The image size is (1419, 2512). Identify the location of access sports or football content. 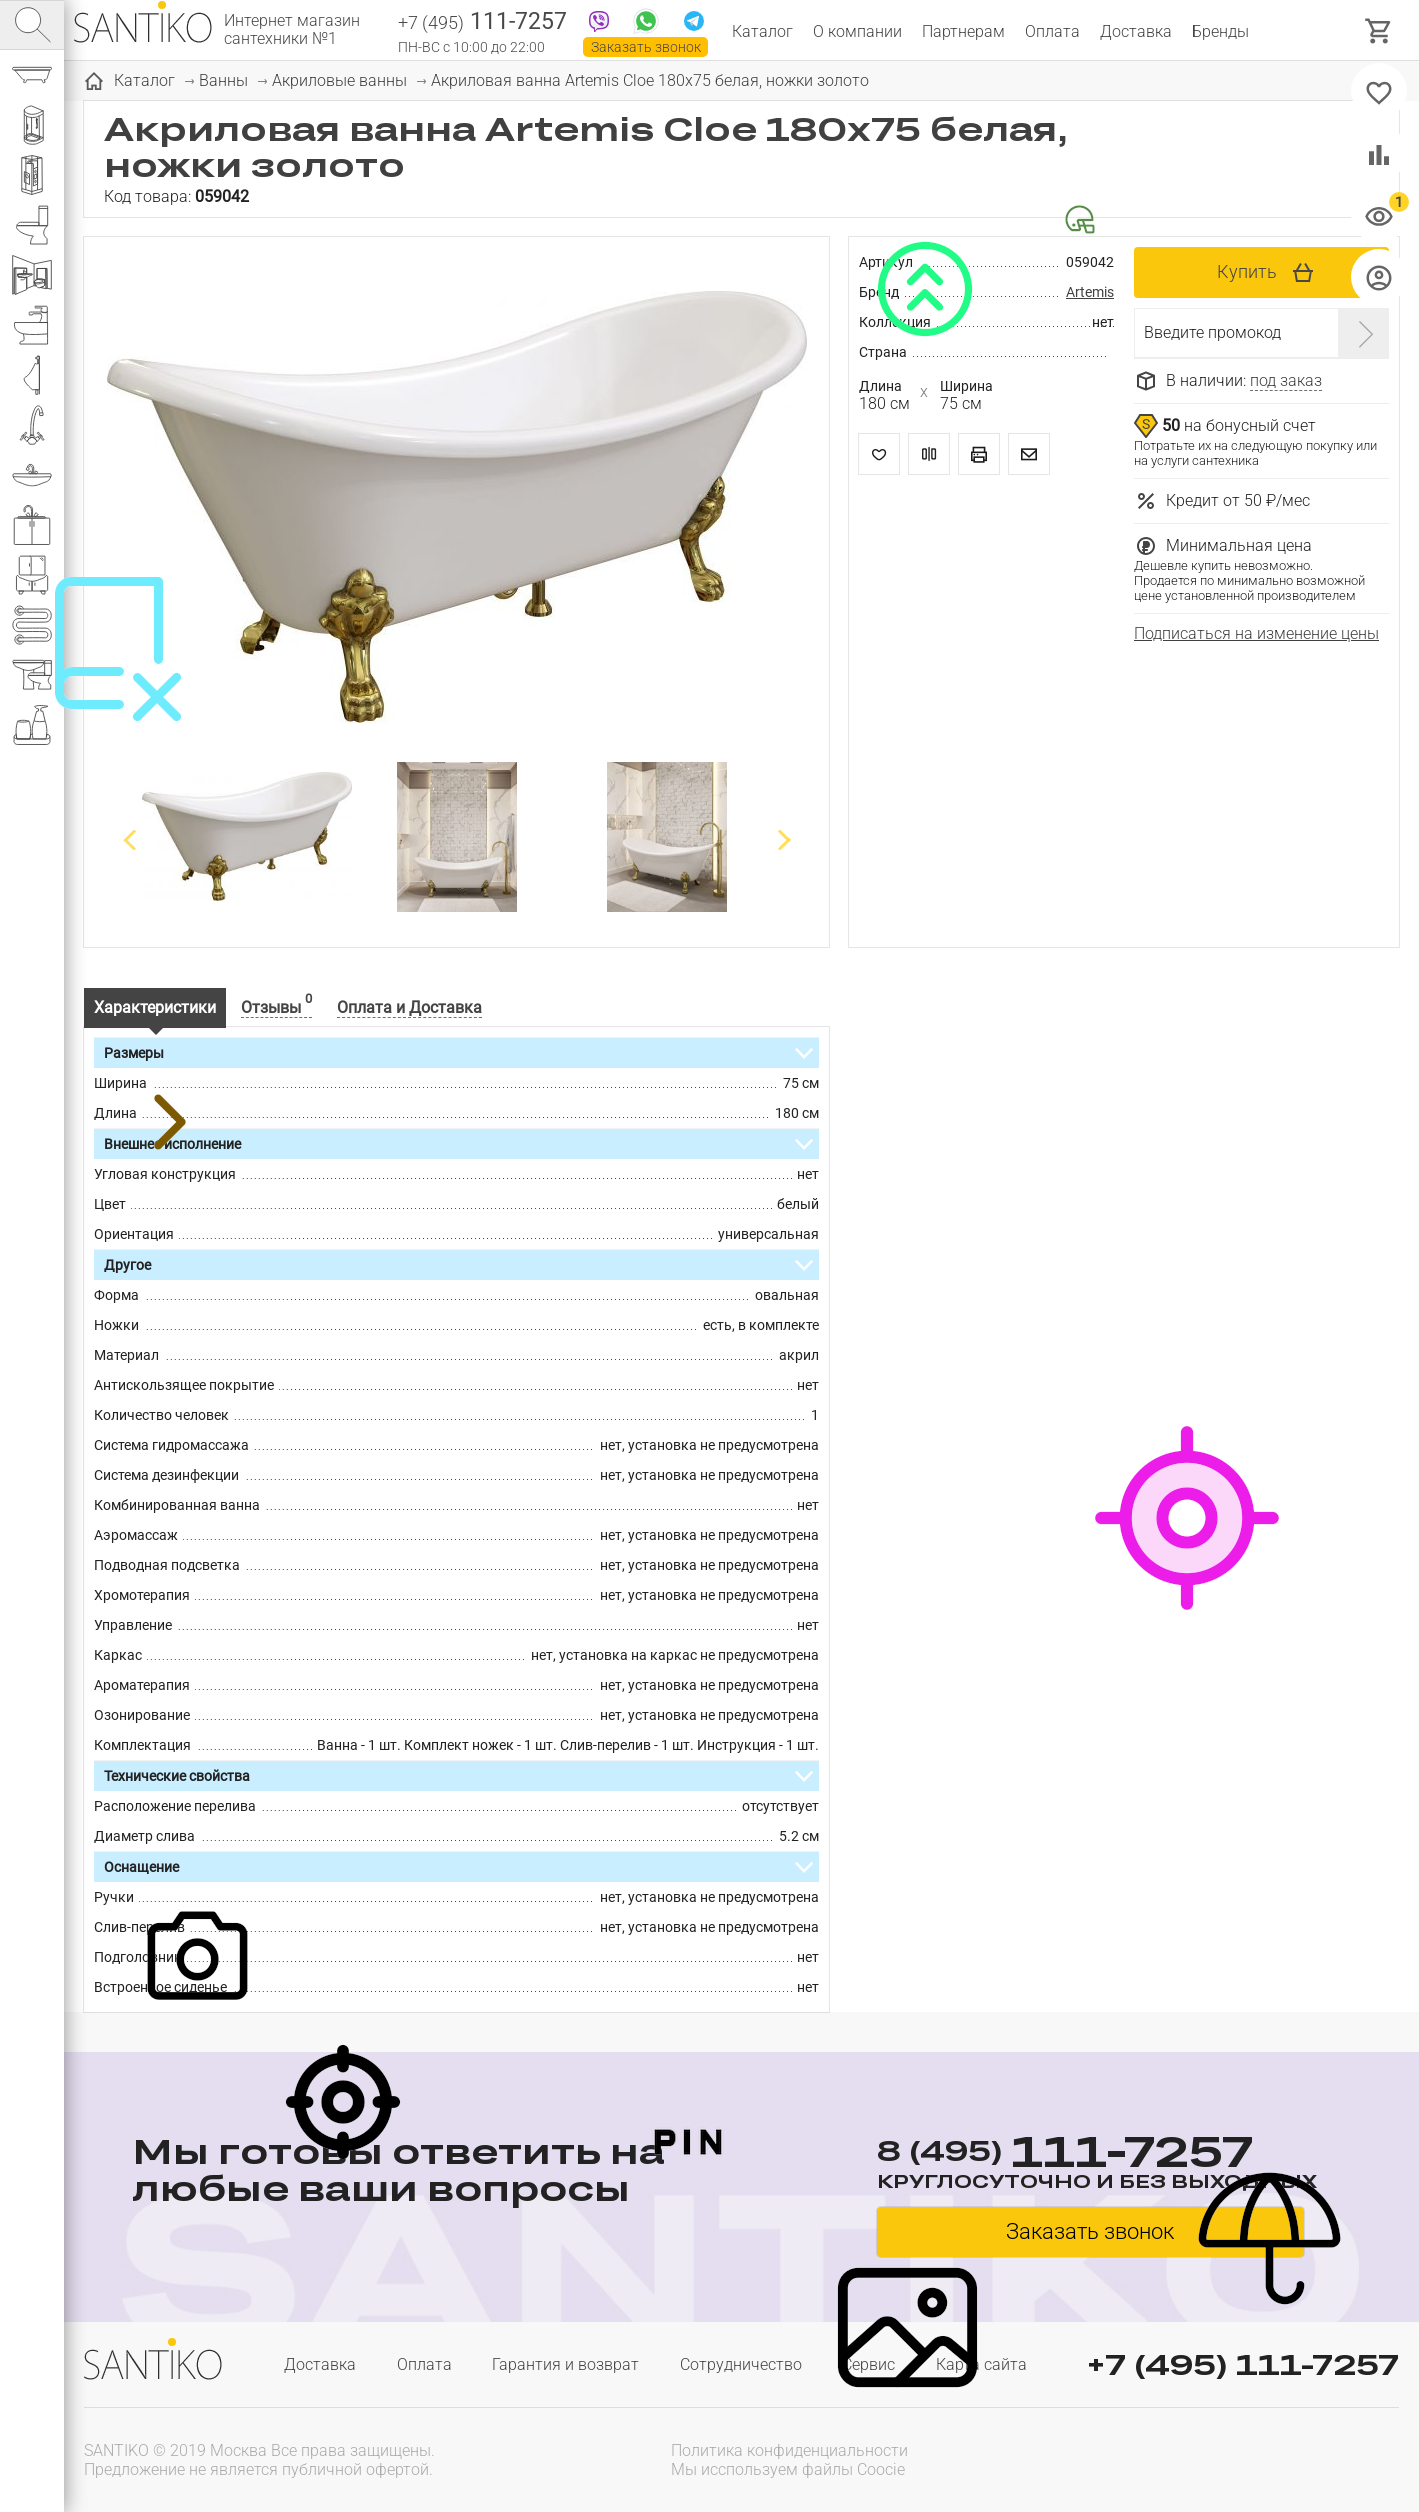
(1080, 220).